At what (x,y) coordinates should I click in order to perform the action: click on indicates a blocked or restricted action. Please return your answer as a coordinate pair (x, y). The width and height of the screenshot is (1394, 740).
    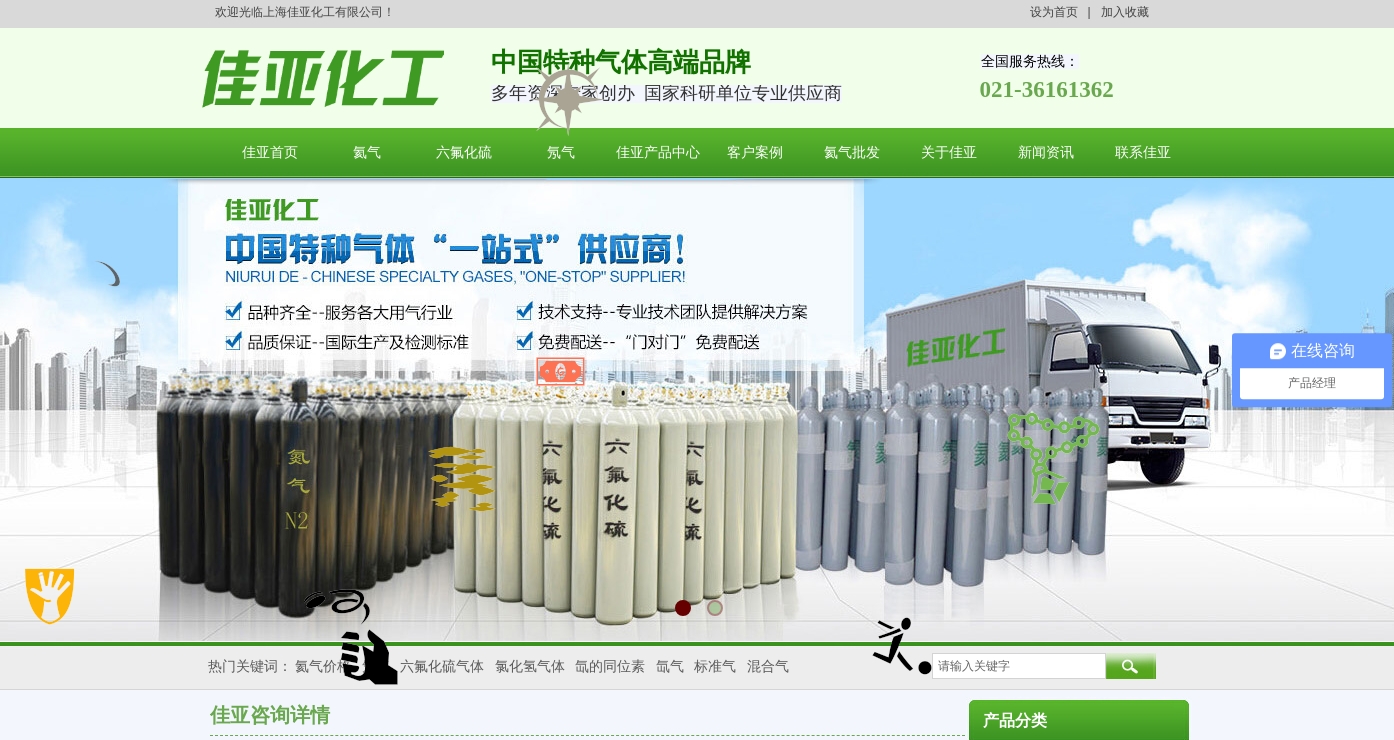
    Looking at the image, I should click on (49, 596).